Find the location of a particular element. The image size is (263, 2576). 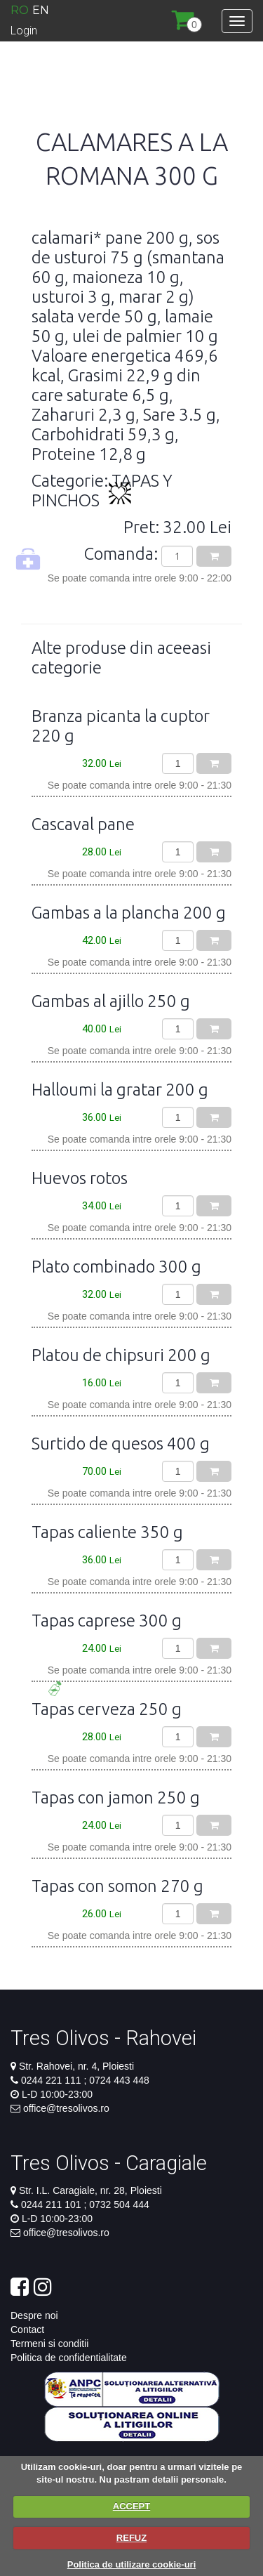

indicates a favorite or loved item is located at coordinates (120, 493).